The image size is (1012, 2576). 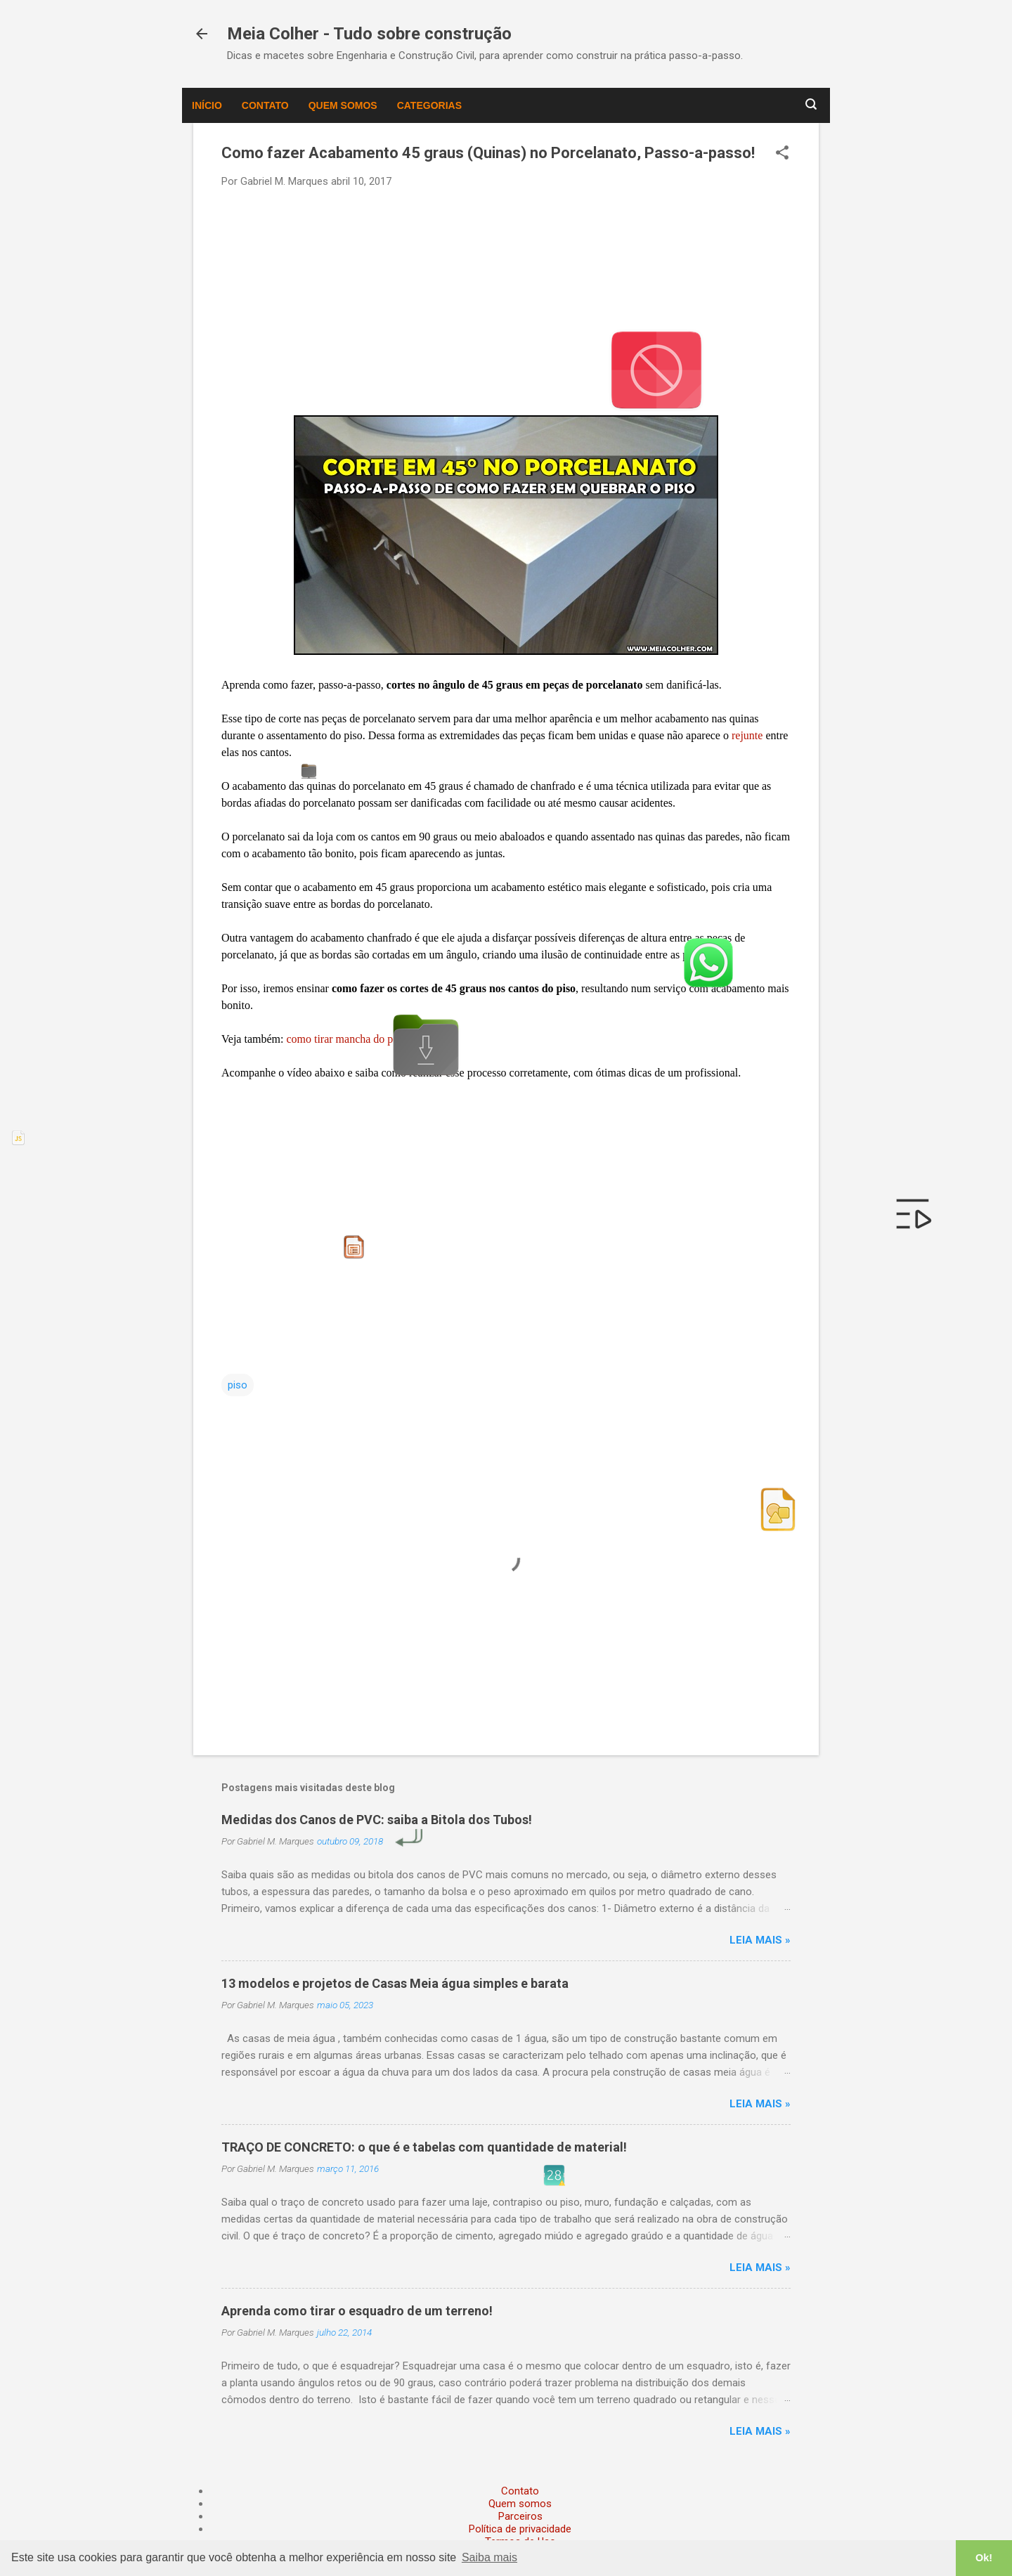 I want to click on a javascript file in the file system, so click(x=18, y=1138).